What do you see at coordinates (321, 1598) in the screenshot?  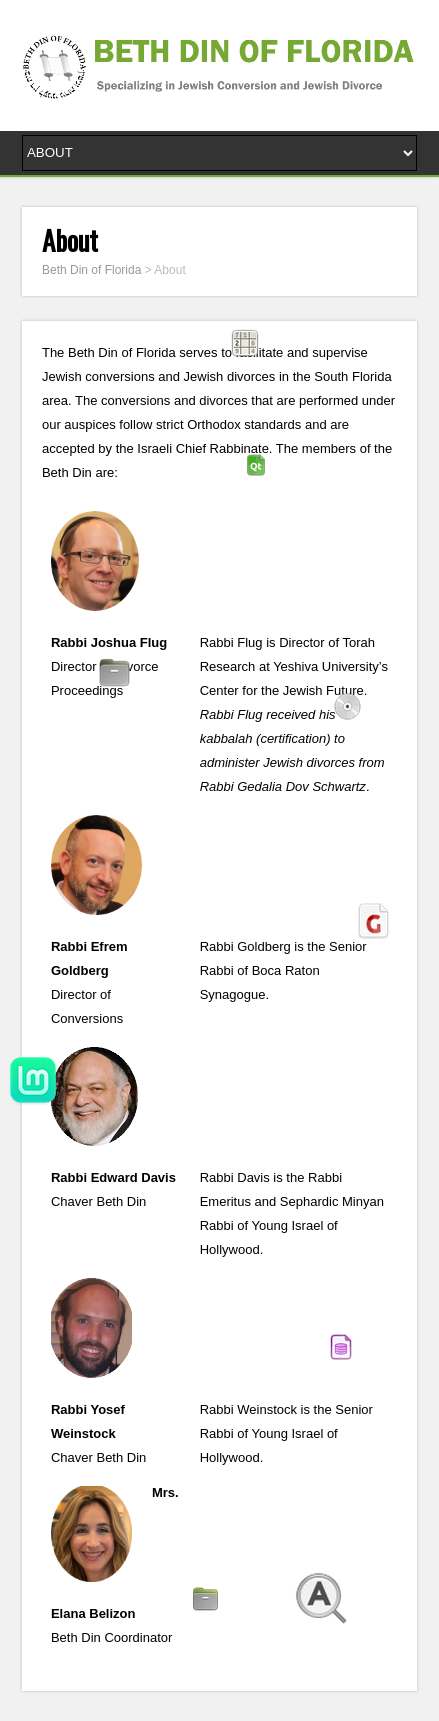 I see `search for files or documents` at bounding box center [321, 1598].